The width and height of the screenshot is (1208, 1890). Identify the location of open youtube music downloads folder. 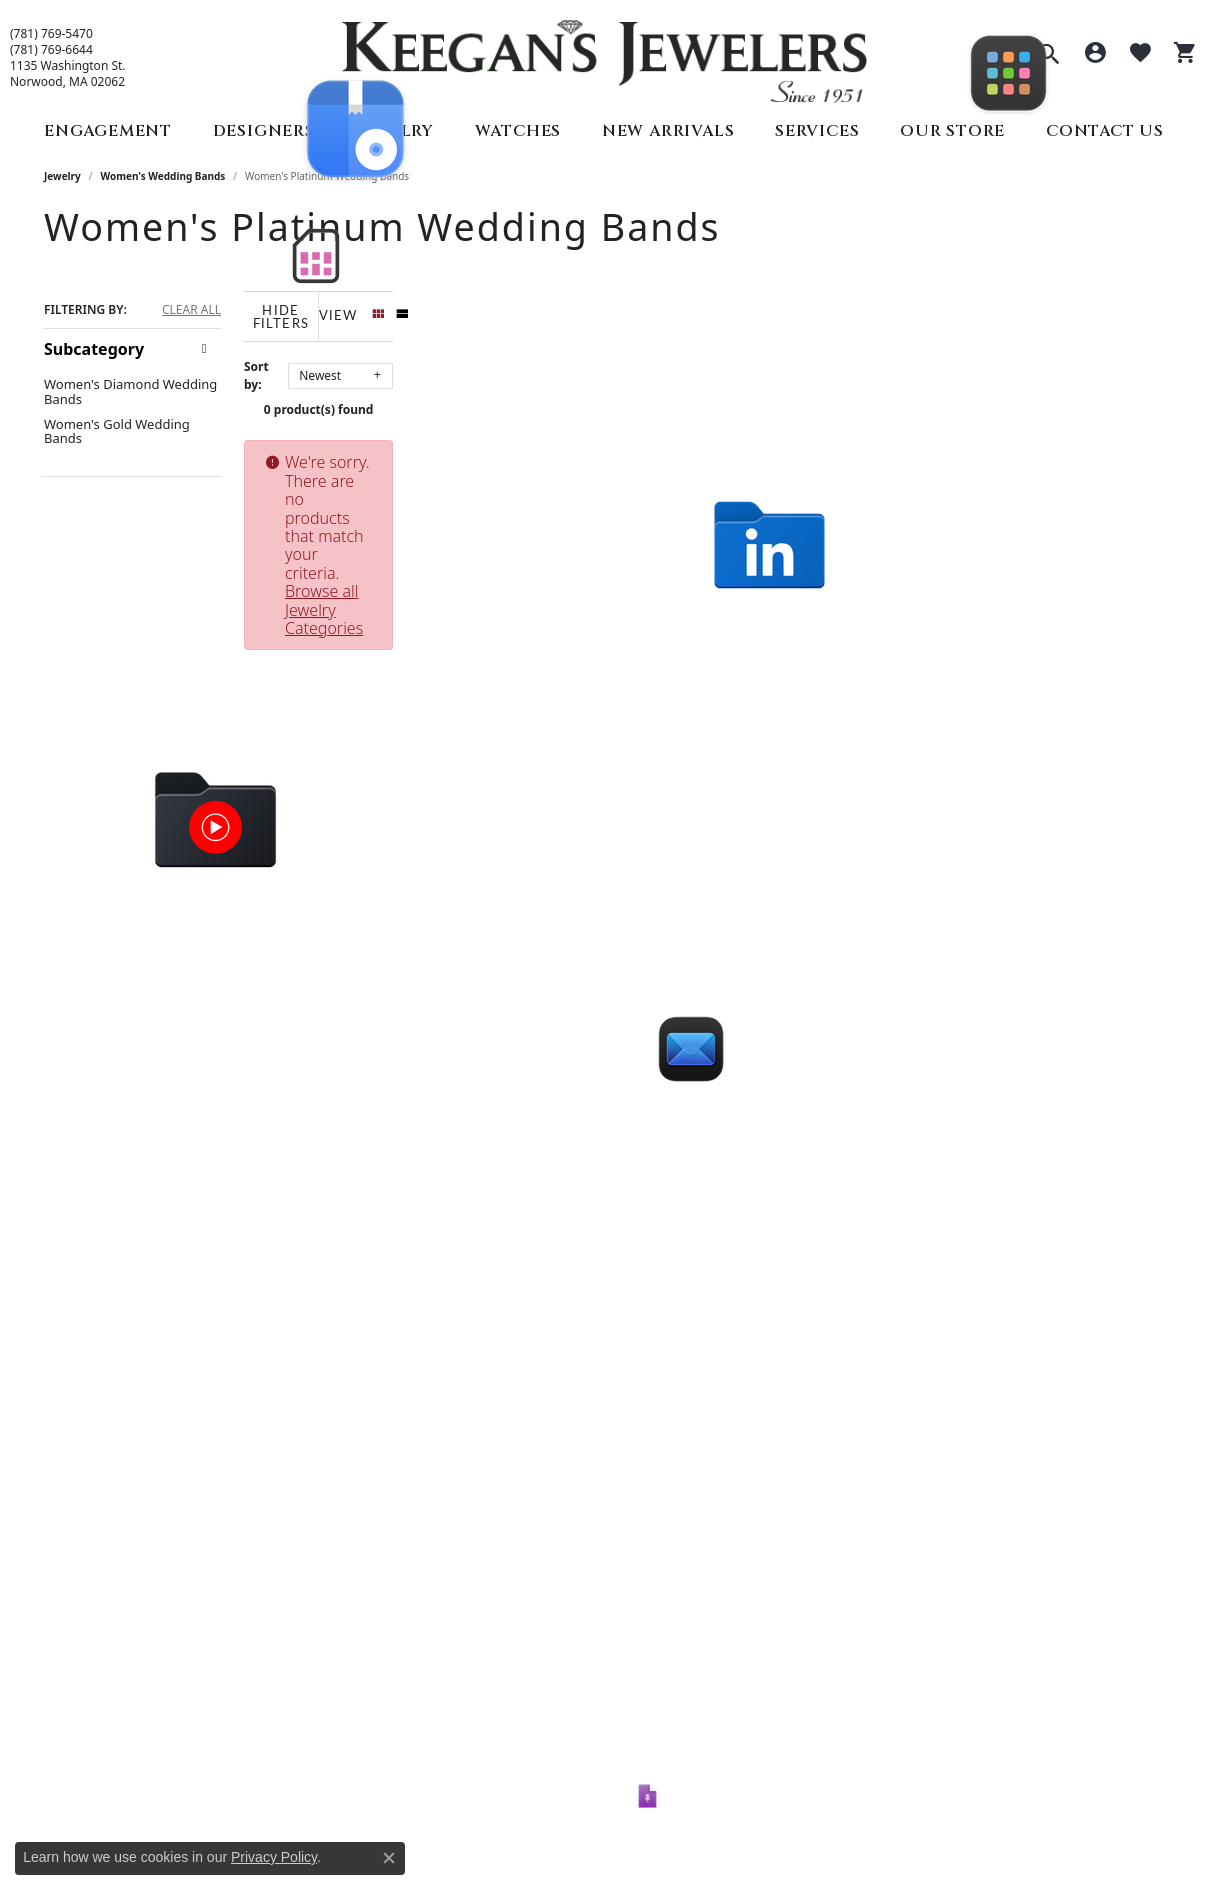
(215, 823).